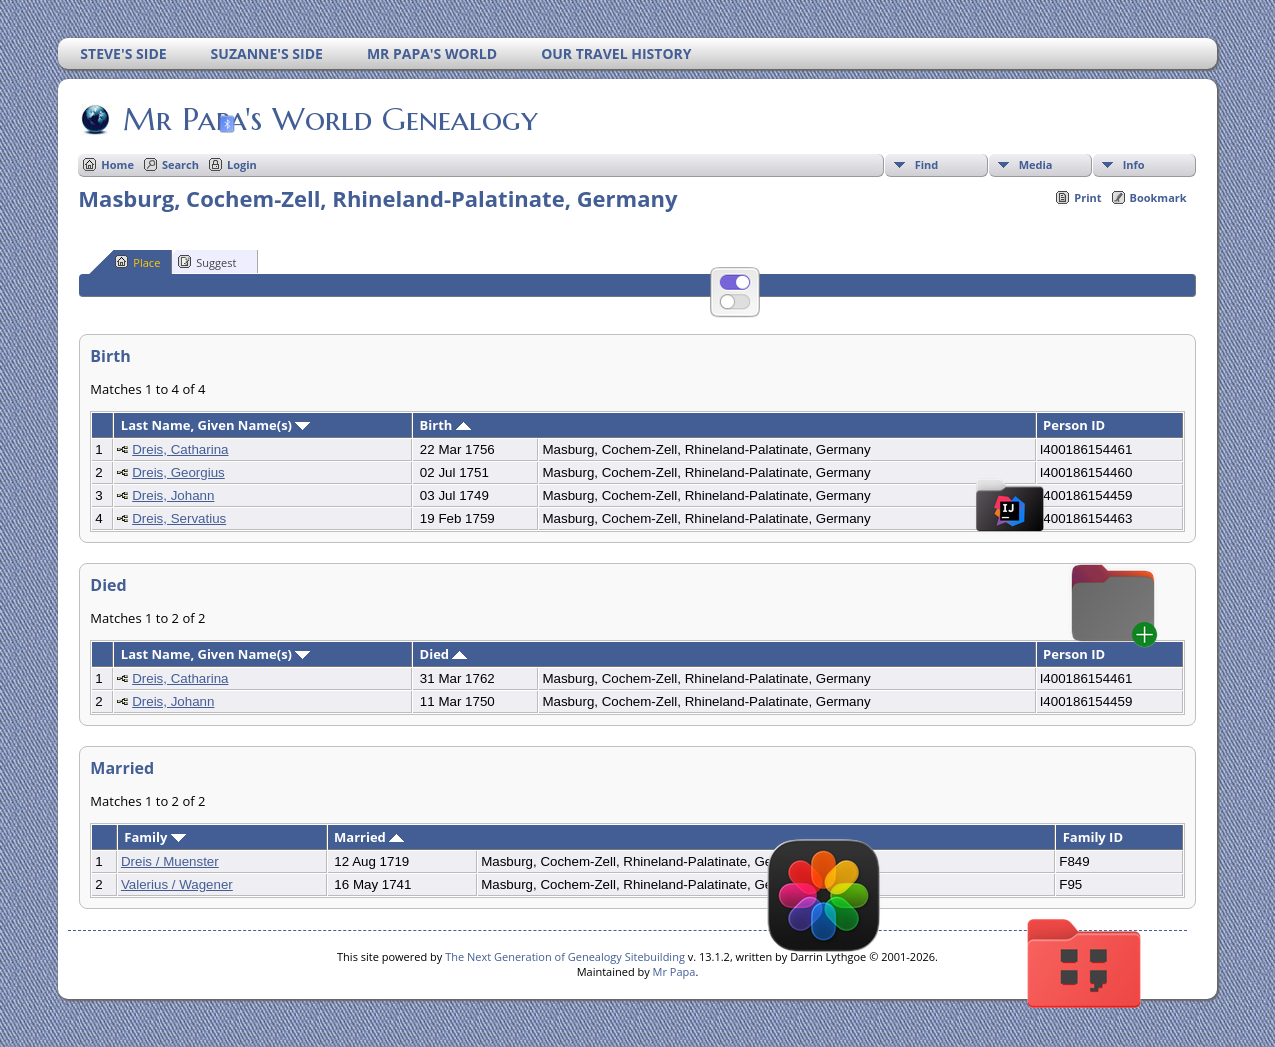 This screenshot has height=1047, width=1275. What do you see at coordinates (1083, 966) in the screenshot?
I see `open forth programming language projects folder` at bounding box center [1083, 966].